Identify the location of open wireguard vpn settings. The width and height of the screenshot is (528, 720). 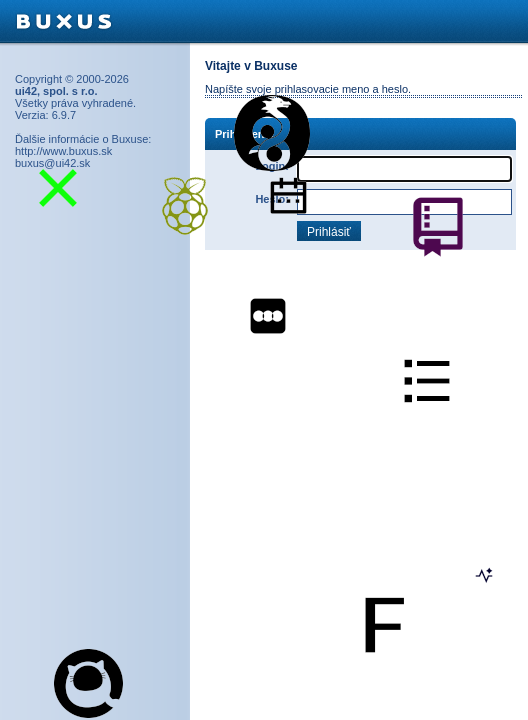
(272, 133).